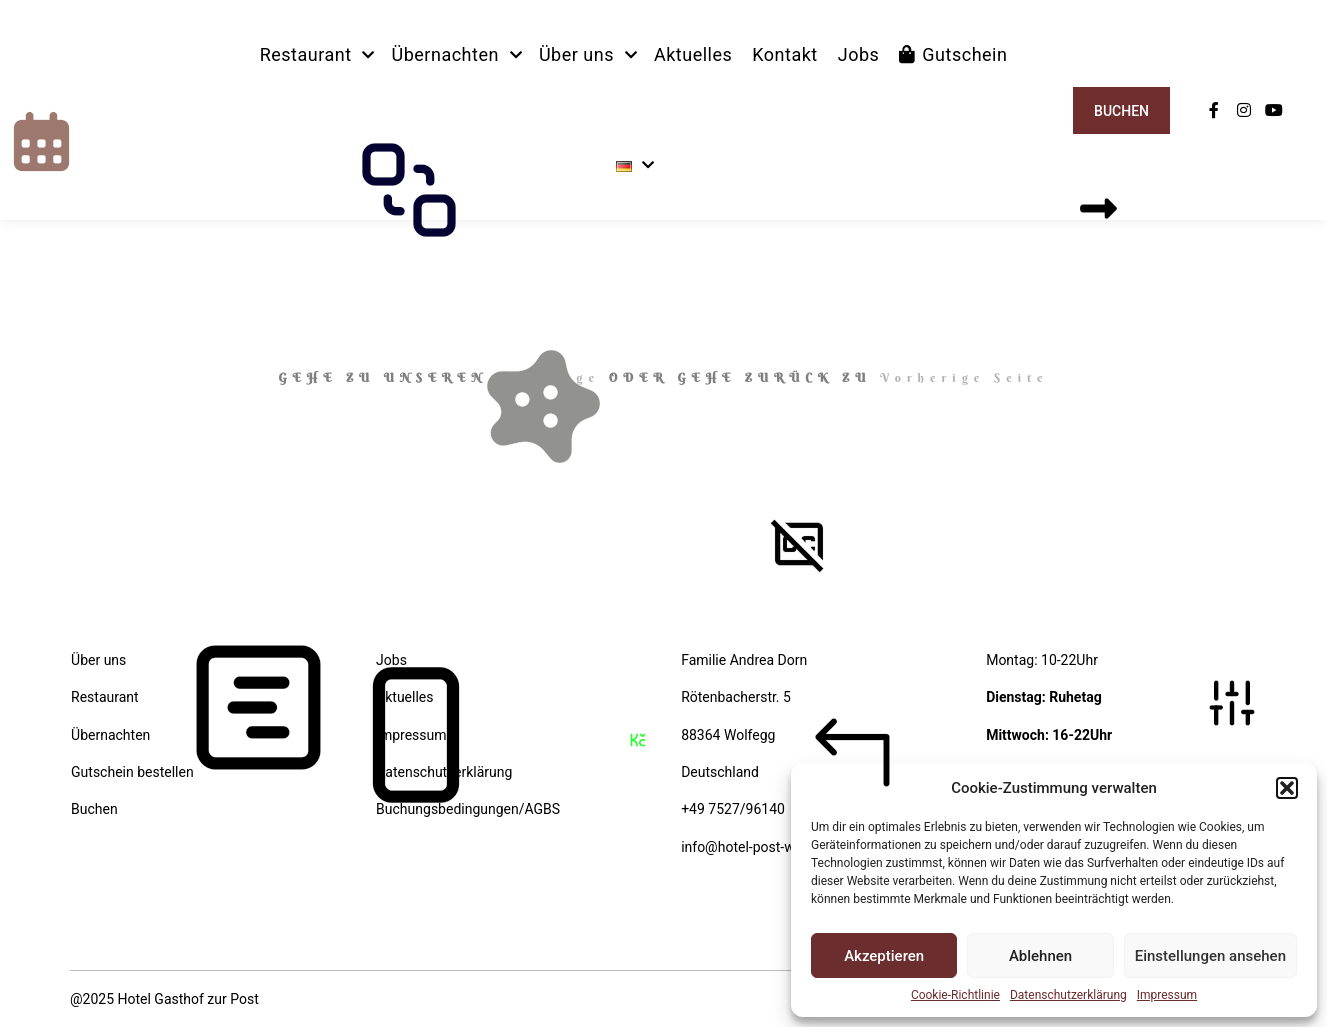 The image size is (1327, 1027). I want to click on go back to previous screen or step, so click(852, 752).